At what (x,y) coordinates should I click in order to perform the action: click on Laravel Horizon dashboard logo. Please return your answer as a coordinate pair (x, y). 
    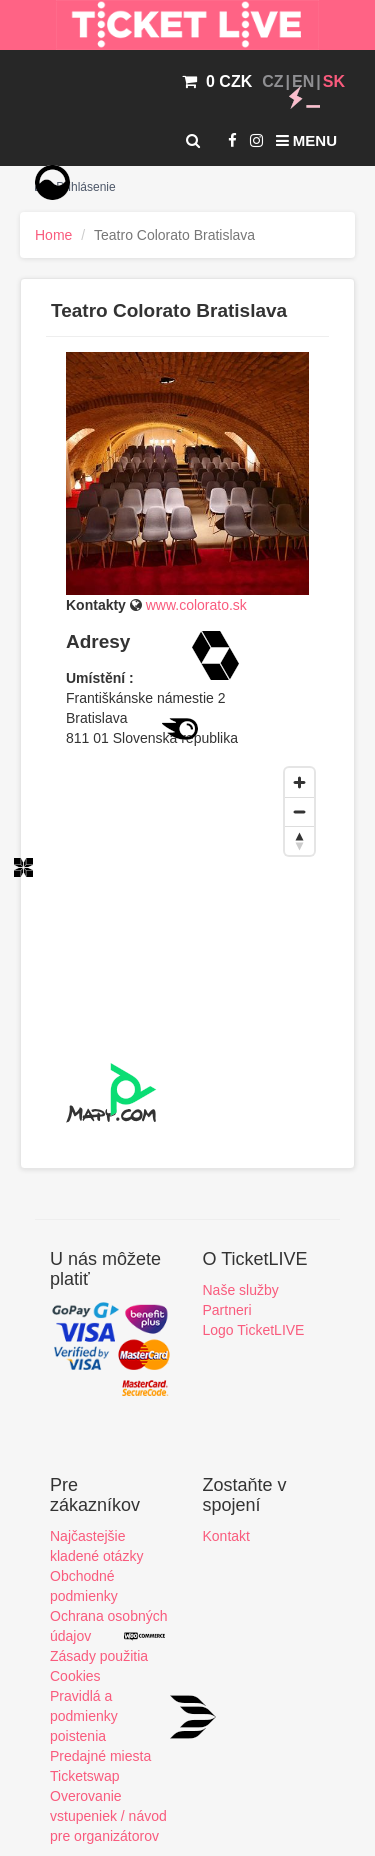
    Looking at the image, I should click on (52, 182).